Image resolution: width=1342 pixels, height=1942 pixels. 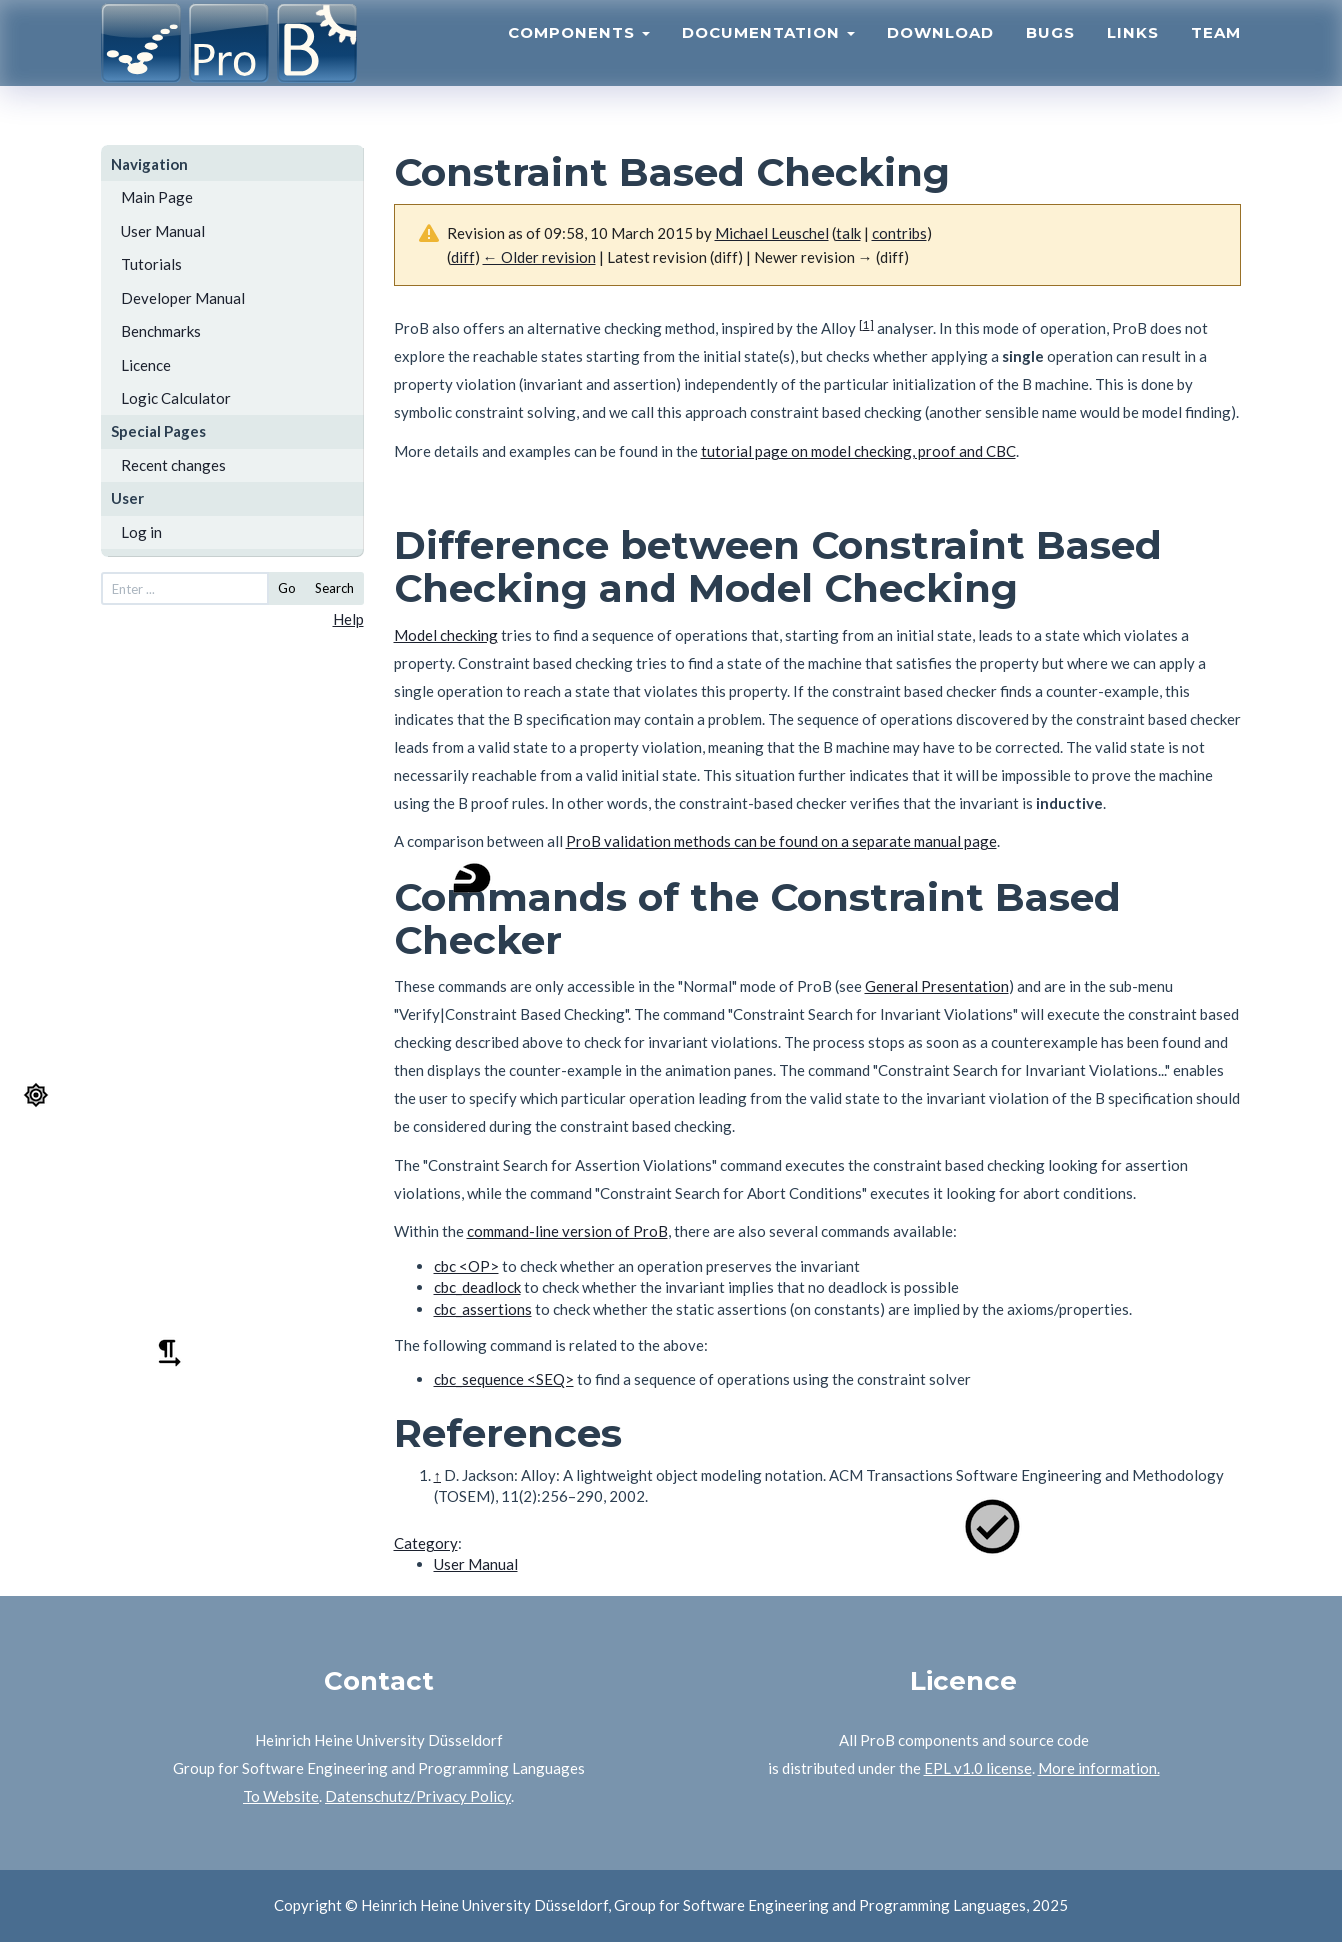 I want to click on indicates task or action completed successfully, so click(x=992, y=1526).